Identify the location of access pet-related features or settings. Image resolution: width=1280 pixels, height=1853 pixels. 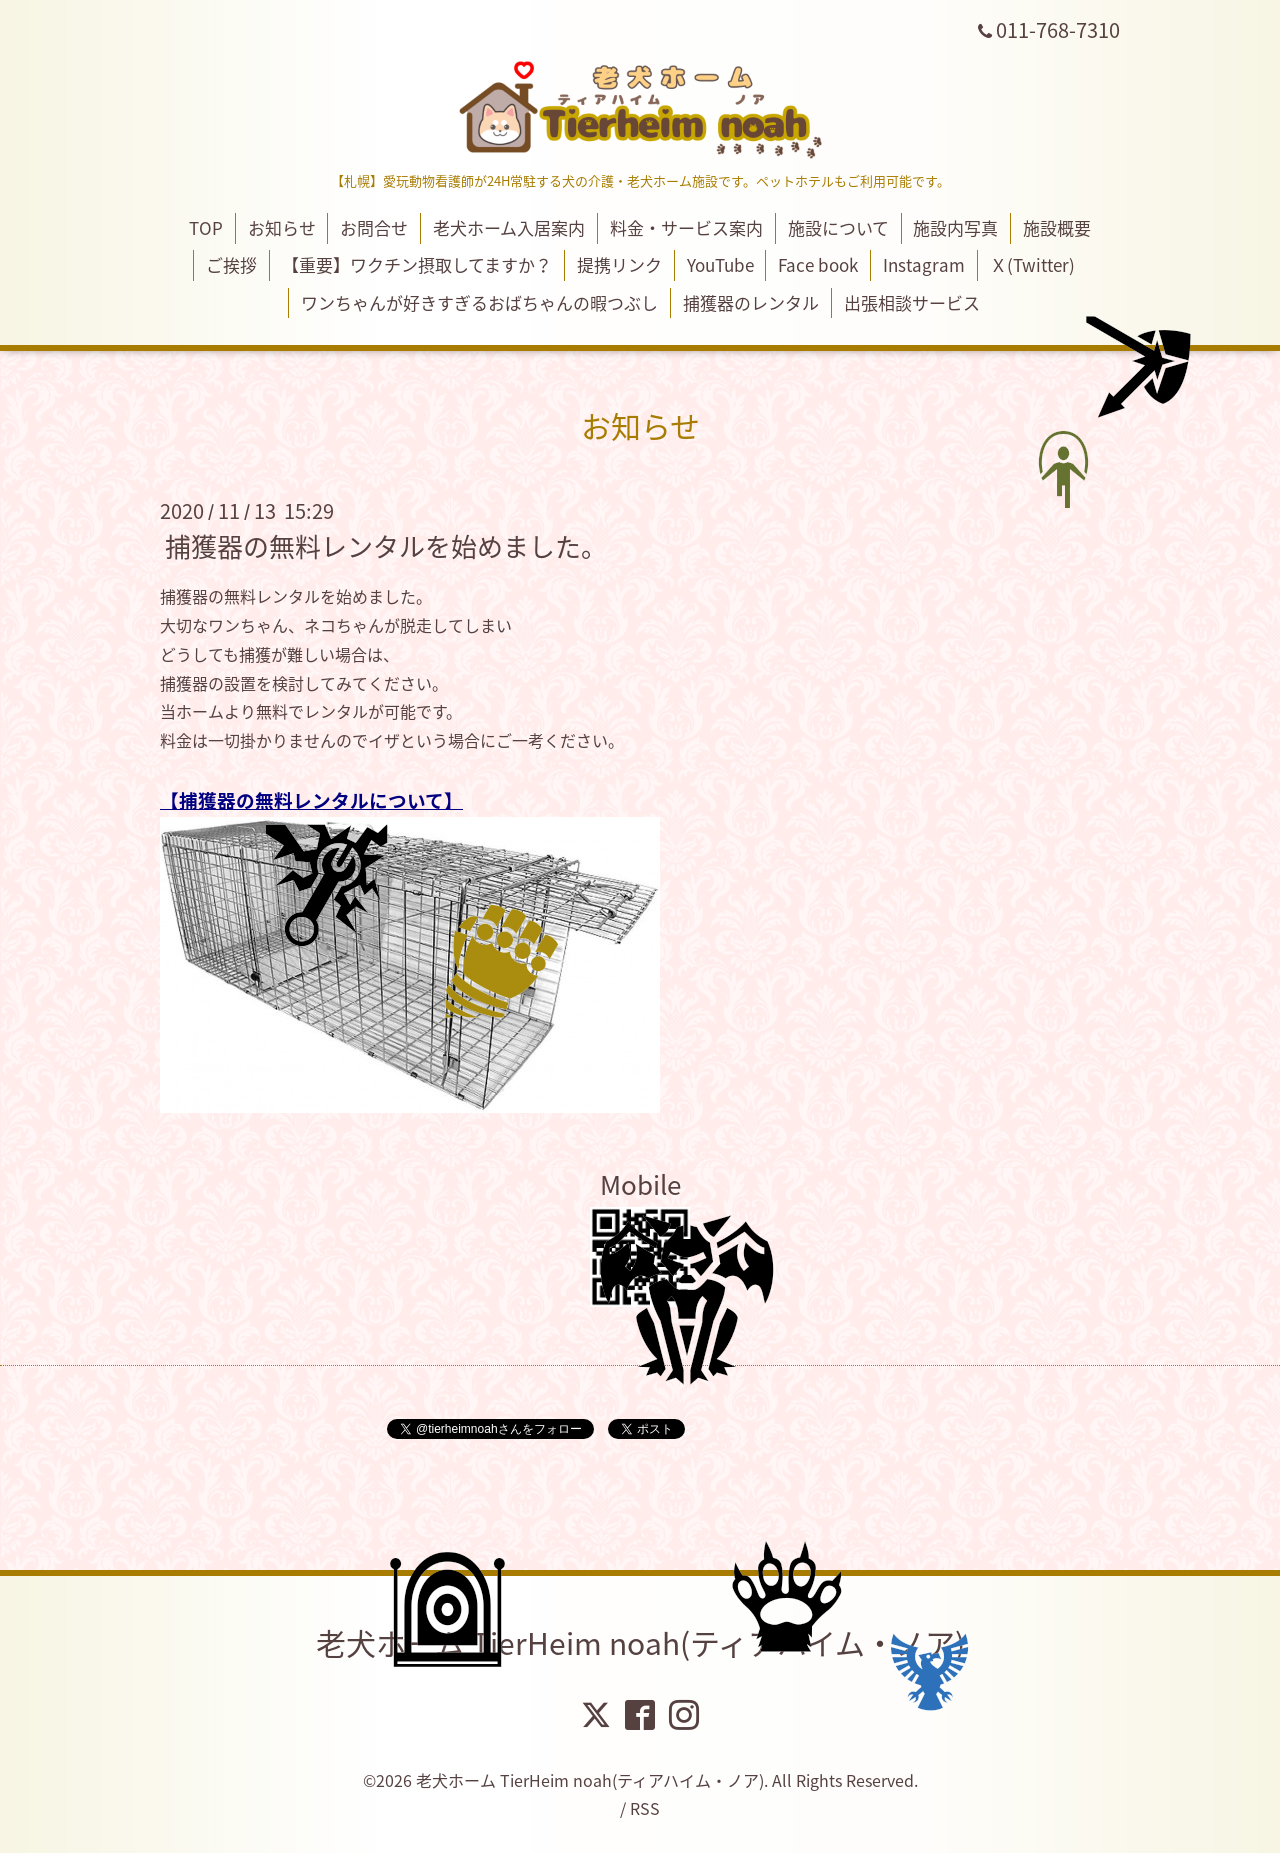
(787, 1595).